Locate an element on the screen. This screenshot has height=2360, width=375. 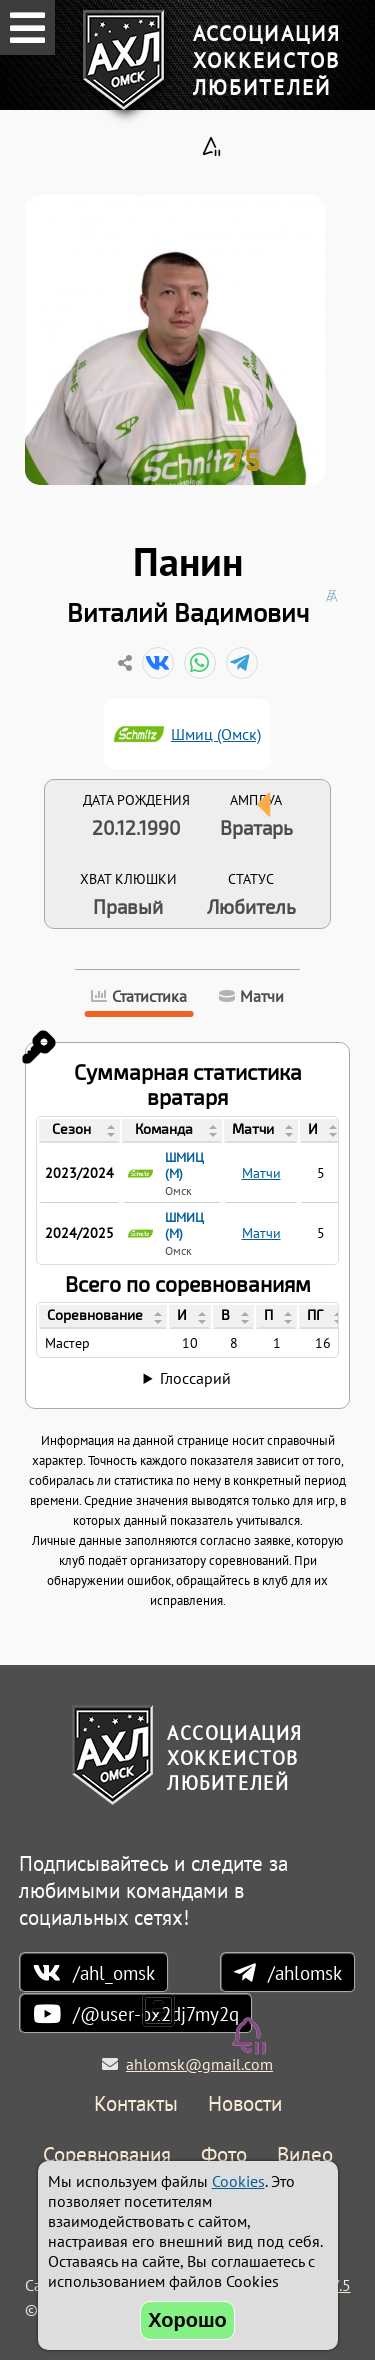
access security or login settings is located at coordinates (39, 1047).